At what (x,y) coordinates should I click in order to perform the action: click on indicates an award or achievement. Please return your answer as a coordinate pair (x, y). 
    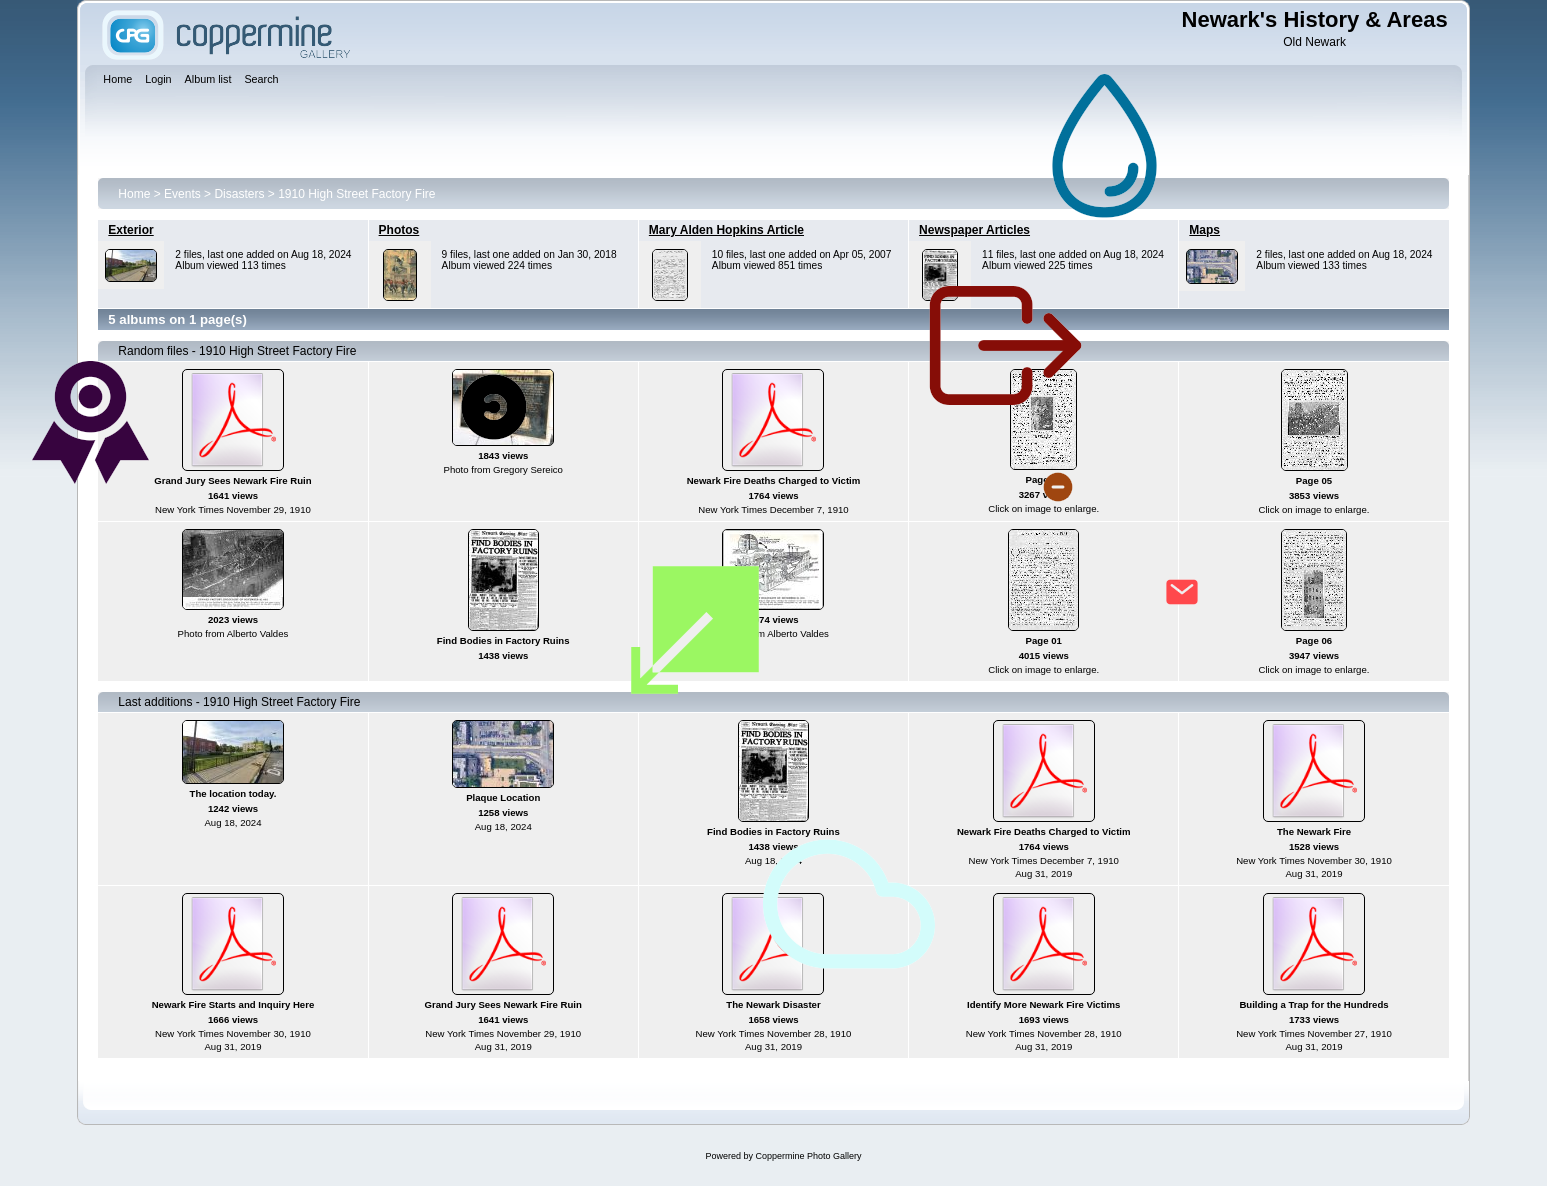
    Looking at the image, I should click on (90, 420).